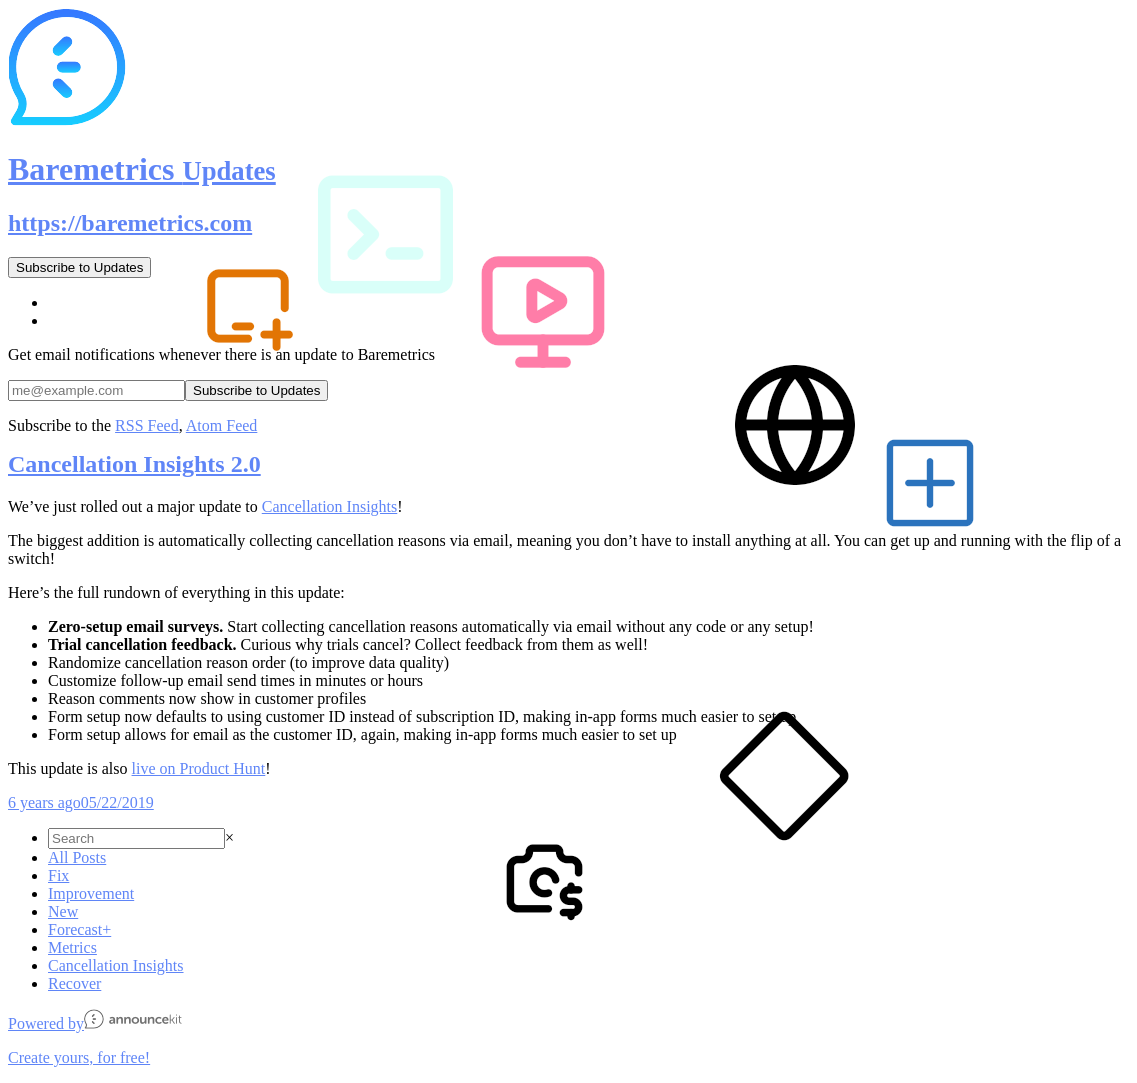 This screenshot has width=1137, height=1083. What do you see at coordinates (784, 776) in the screenshot?
I see `indicates premium or pro feature` at bounding box center [784, 776].